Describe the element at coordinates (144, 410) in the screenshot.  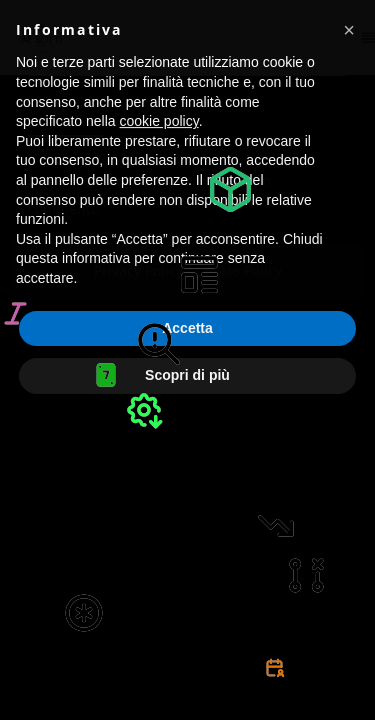
I see `download or export settings` at that location.